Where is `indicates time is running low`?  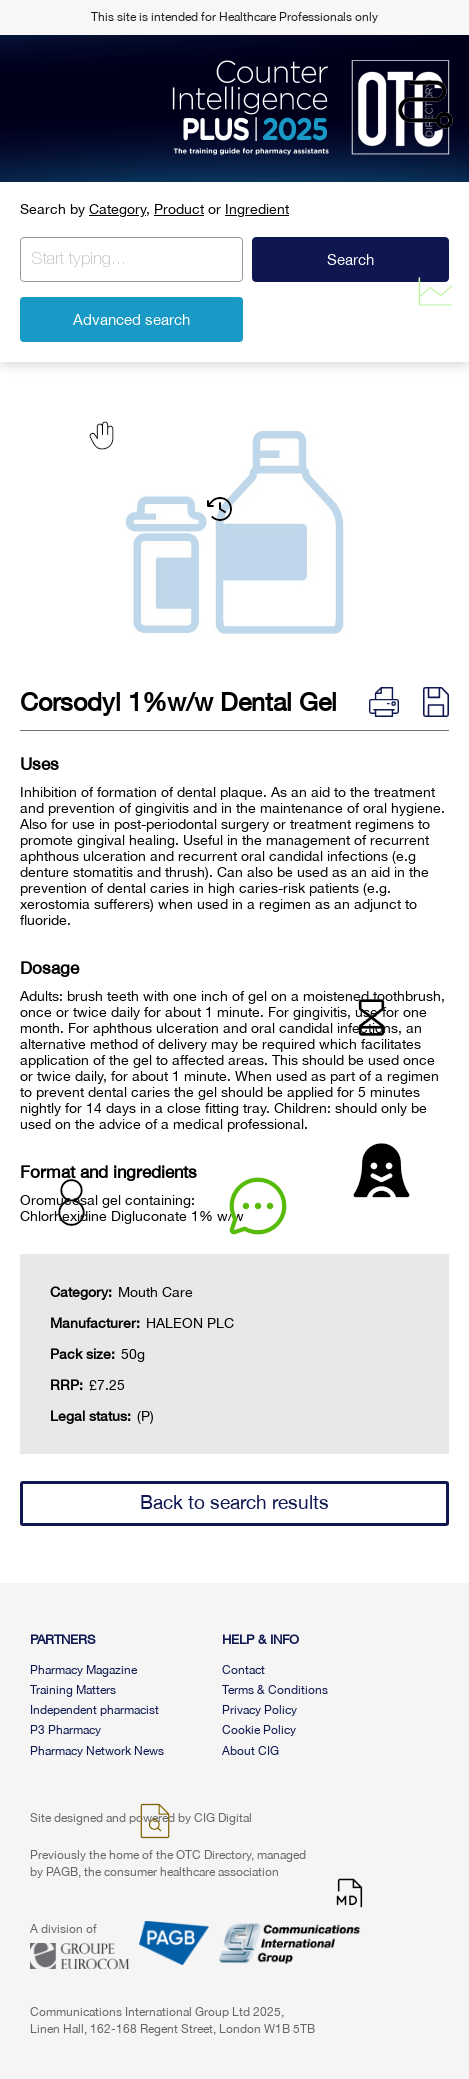 indicates time is running low is located at coordinates (371, 1017).